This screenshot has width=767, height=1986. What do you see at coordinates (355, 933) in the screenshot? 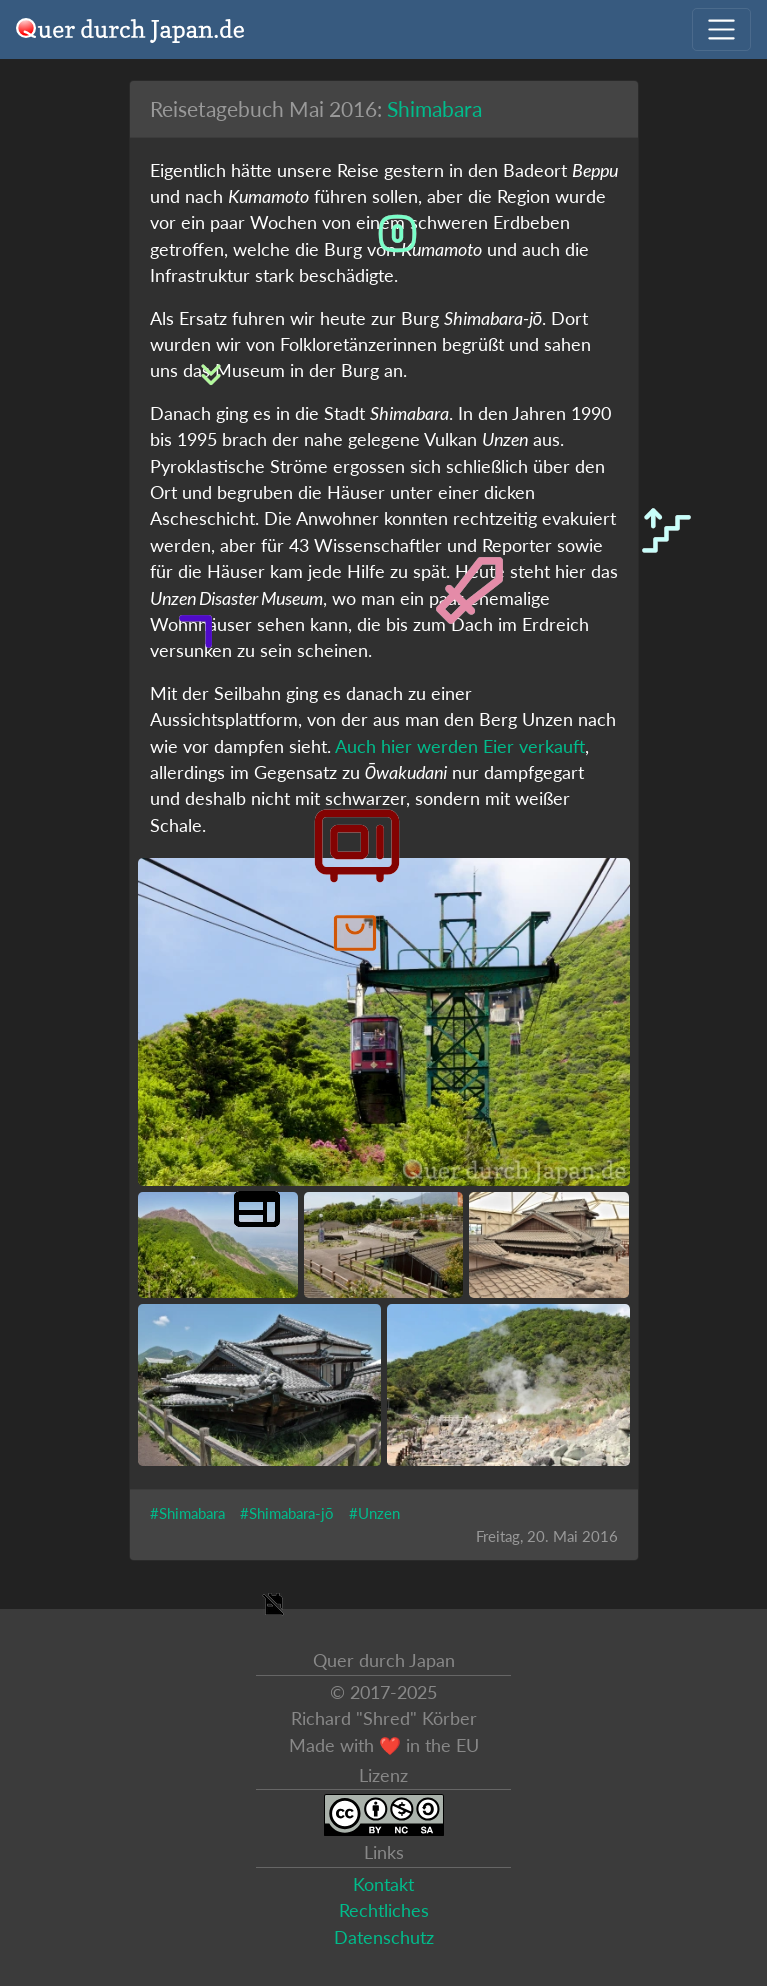
I see `view your shopping bag` at bounding box center [355, 933].